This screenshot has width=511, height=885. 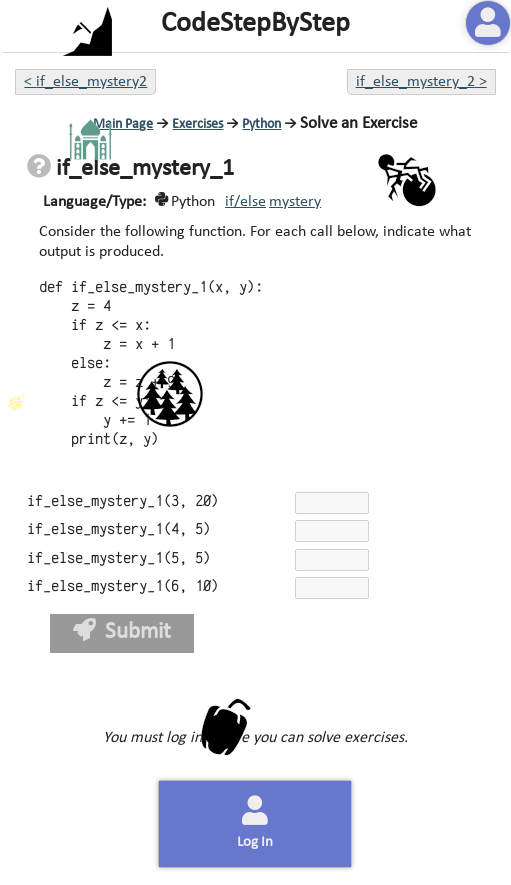 I want to click on select bell pepper ingredient in a cooking game, so click(x=226, y=727).